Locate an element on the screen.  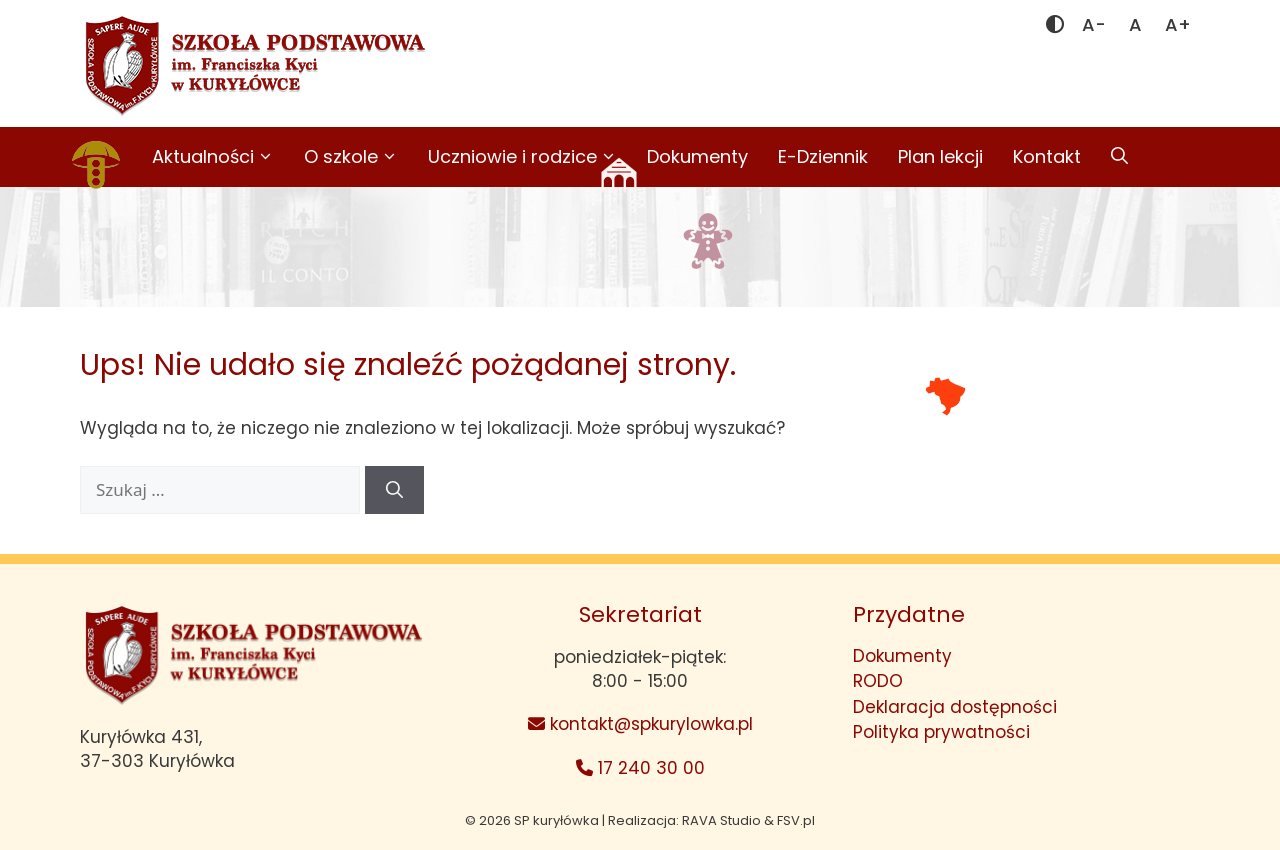
select brazil as your country or region is located at coordinates (945, 396).